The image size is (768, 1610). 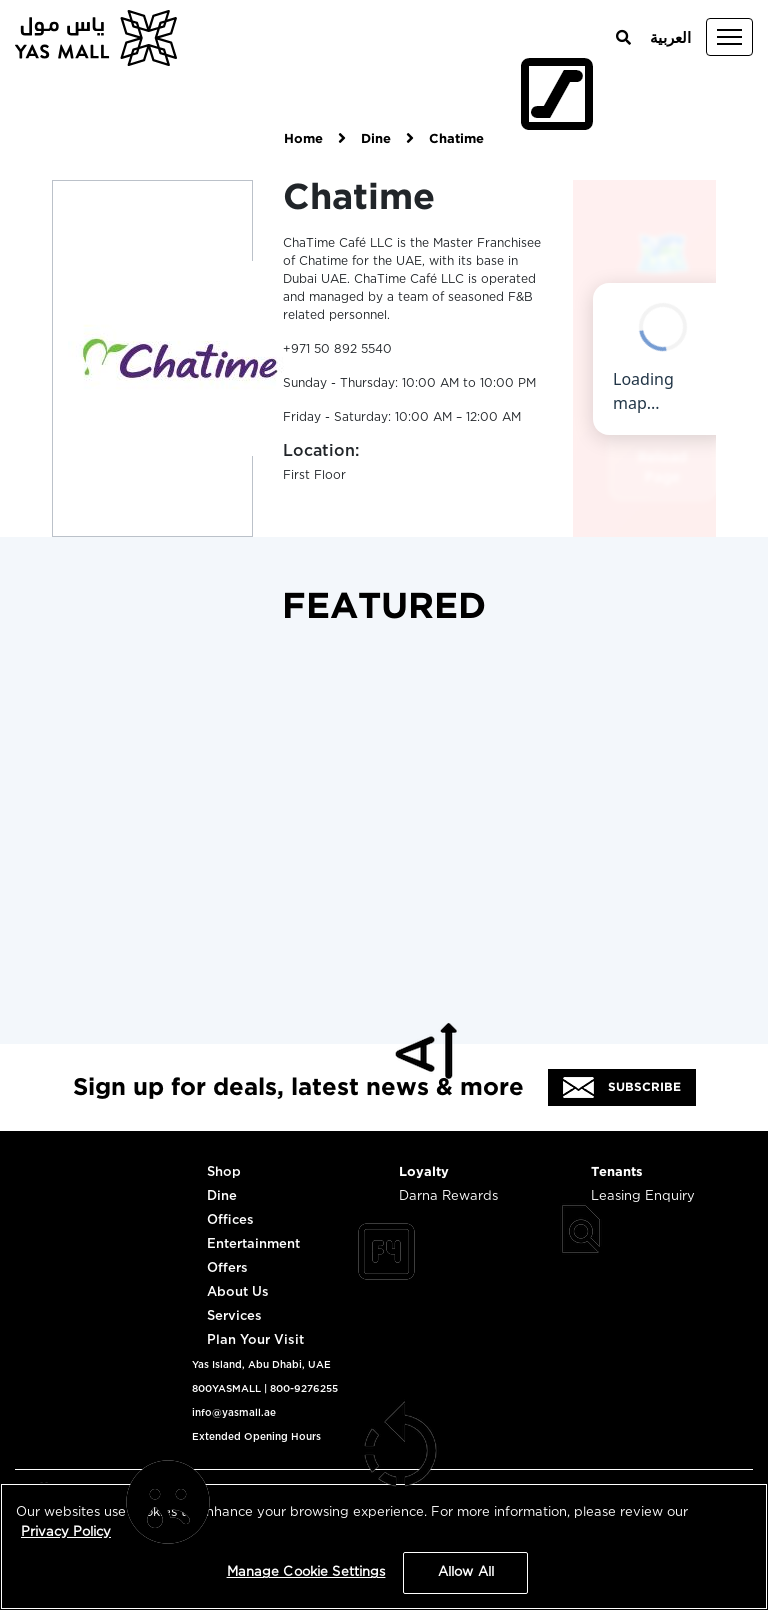 What do you see at coordinates (386, 1251) in the screenshot?
I see `press F4 keyboard shortcut` at bounding box center [386, 1251].